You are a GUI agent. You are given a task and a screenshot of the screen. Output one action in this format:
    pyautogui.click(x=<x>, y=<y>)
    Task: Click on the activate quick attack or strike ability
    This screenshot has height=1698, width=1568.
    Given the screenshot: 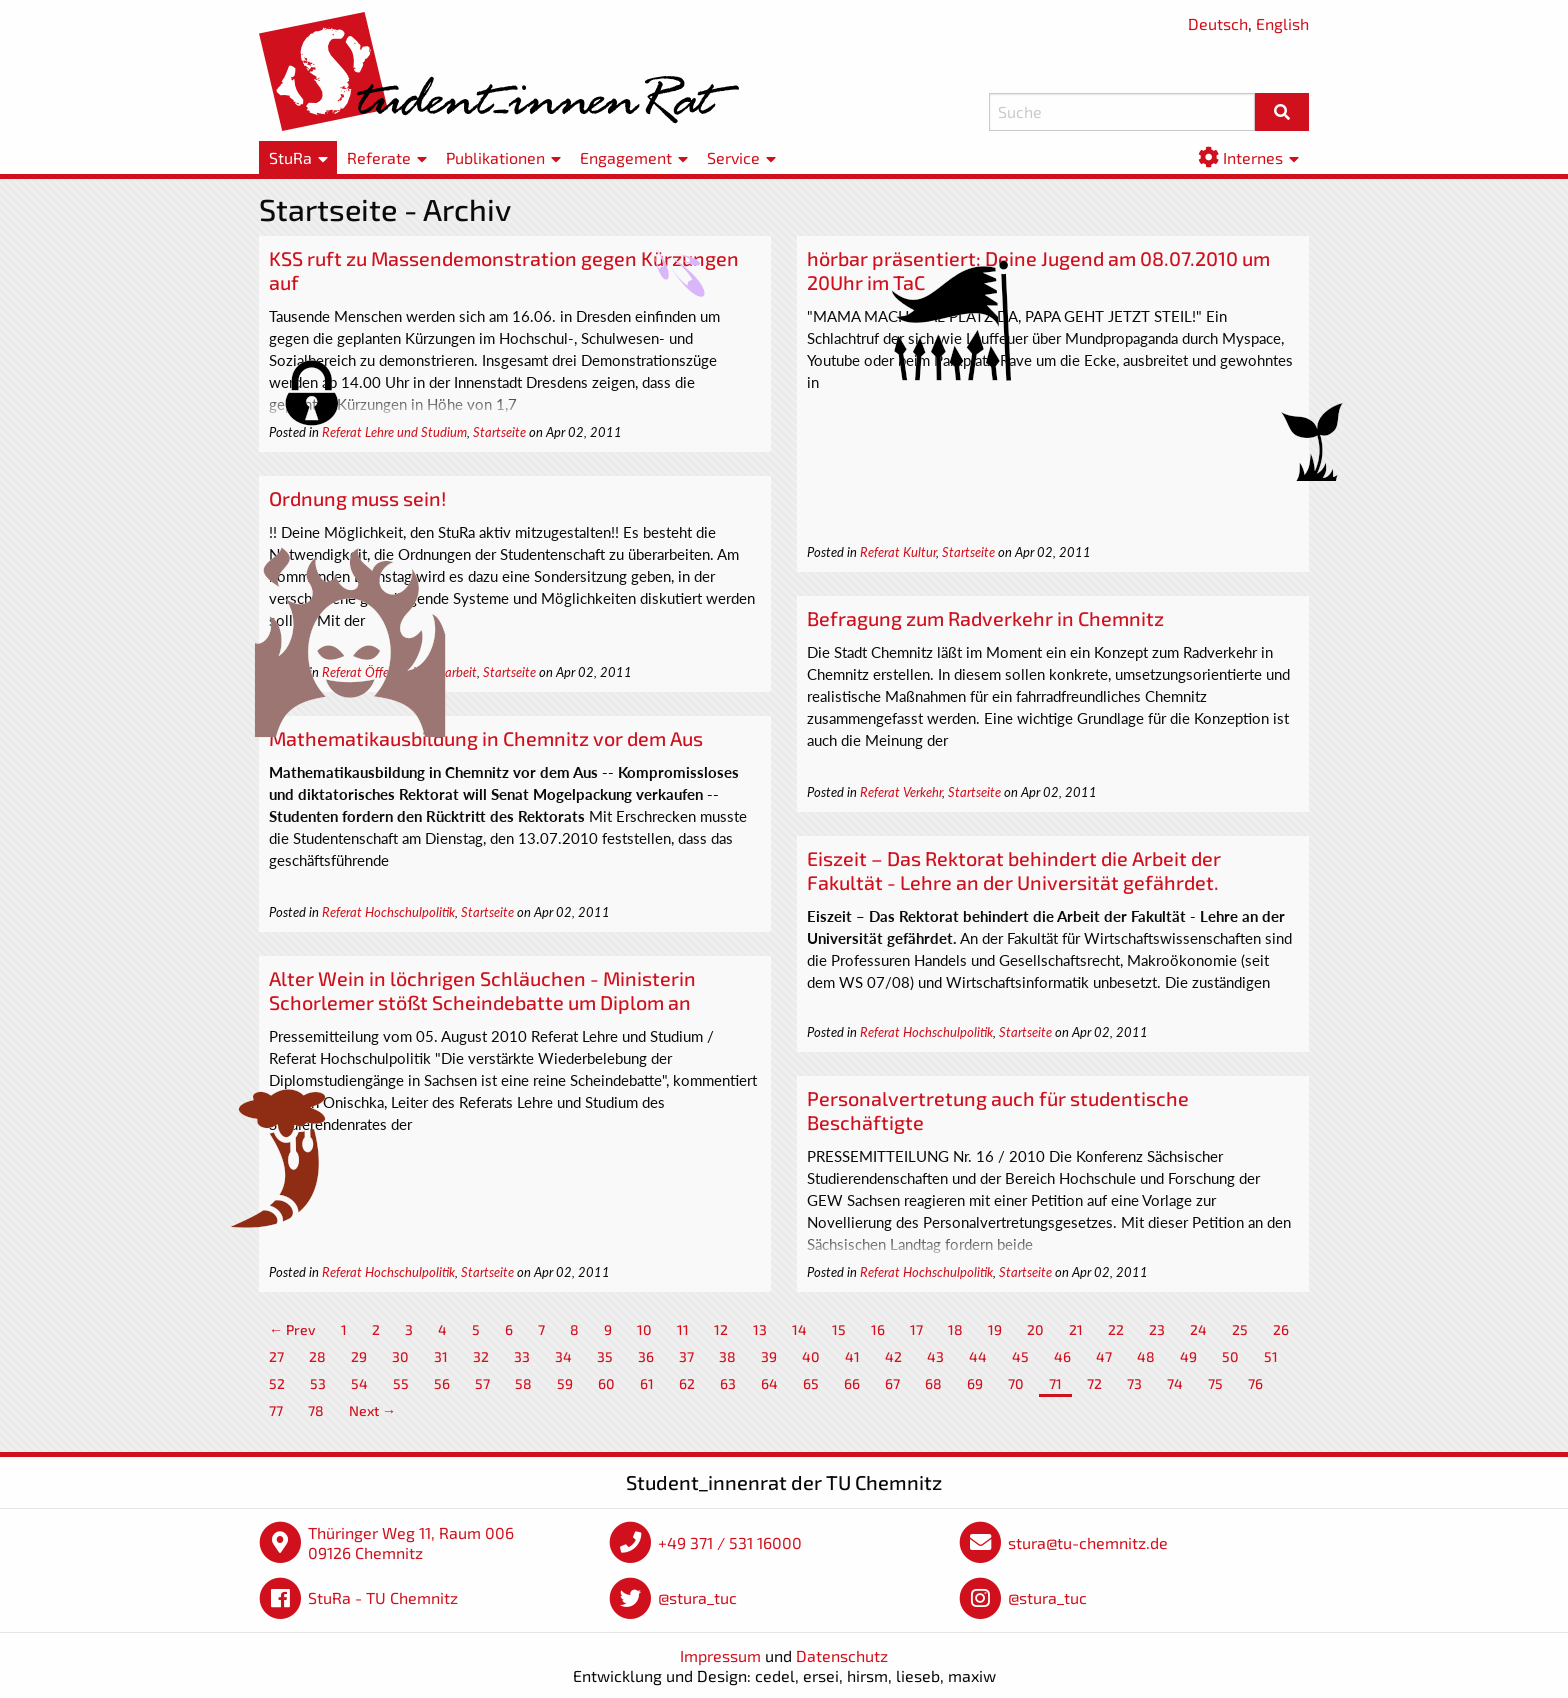 What is the action you would take?
    pyautogui.click(x=679, y=272)
    